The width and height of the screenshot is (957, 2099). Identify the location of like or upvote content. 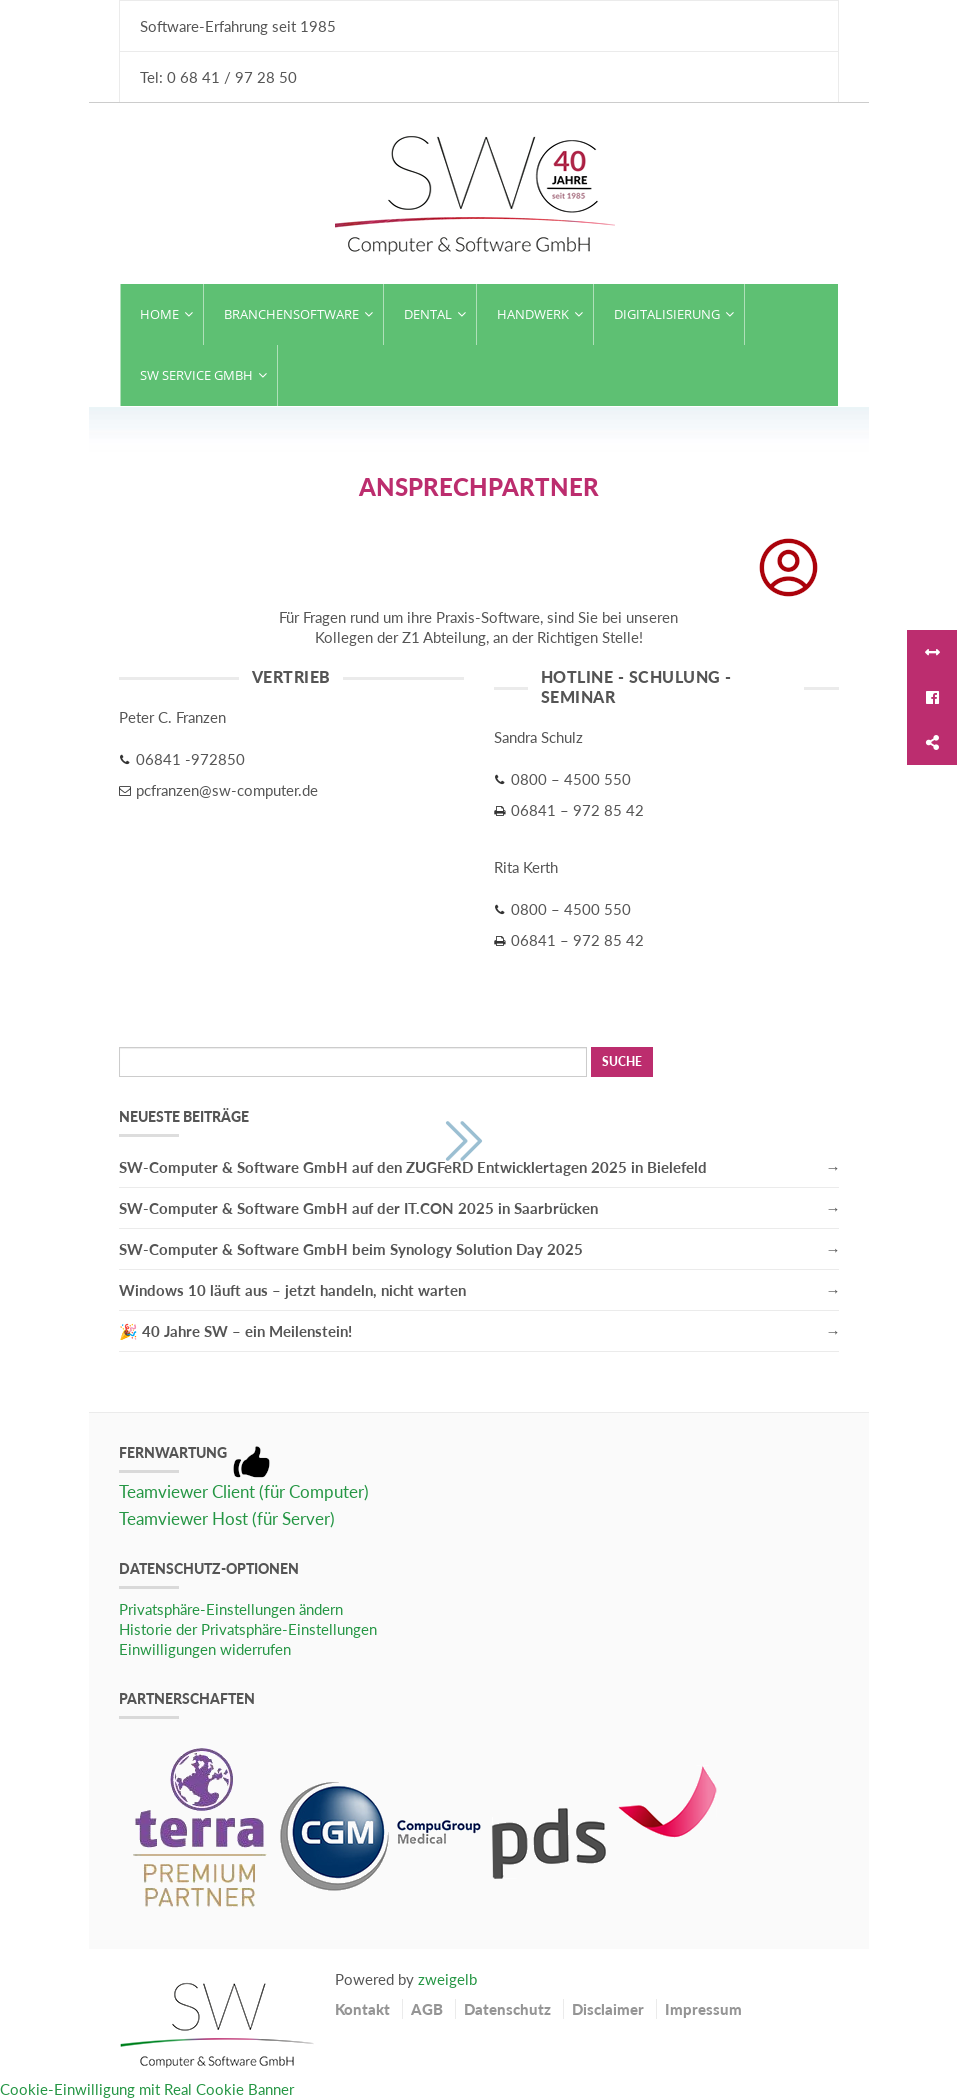
(251, 1463).